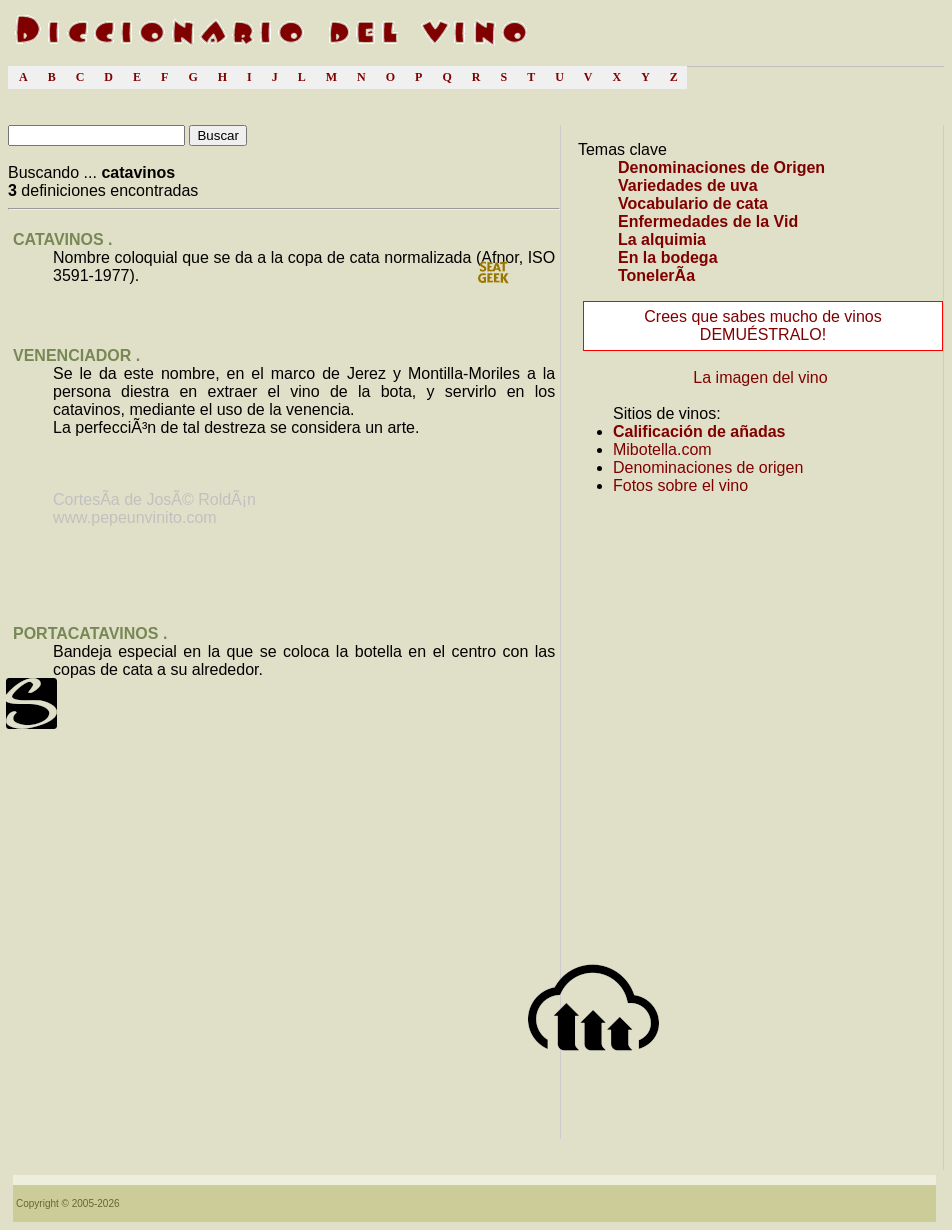 This screenshot has width=952, height=1230. I want to click on open the SeatGeek app, so click(493, 272).